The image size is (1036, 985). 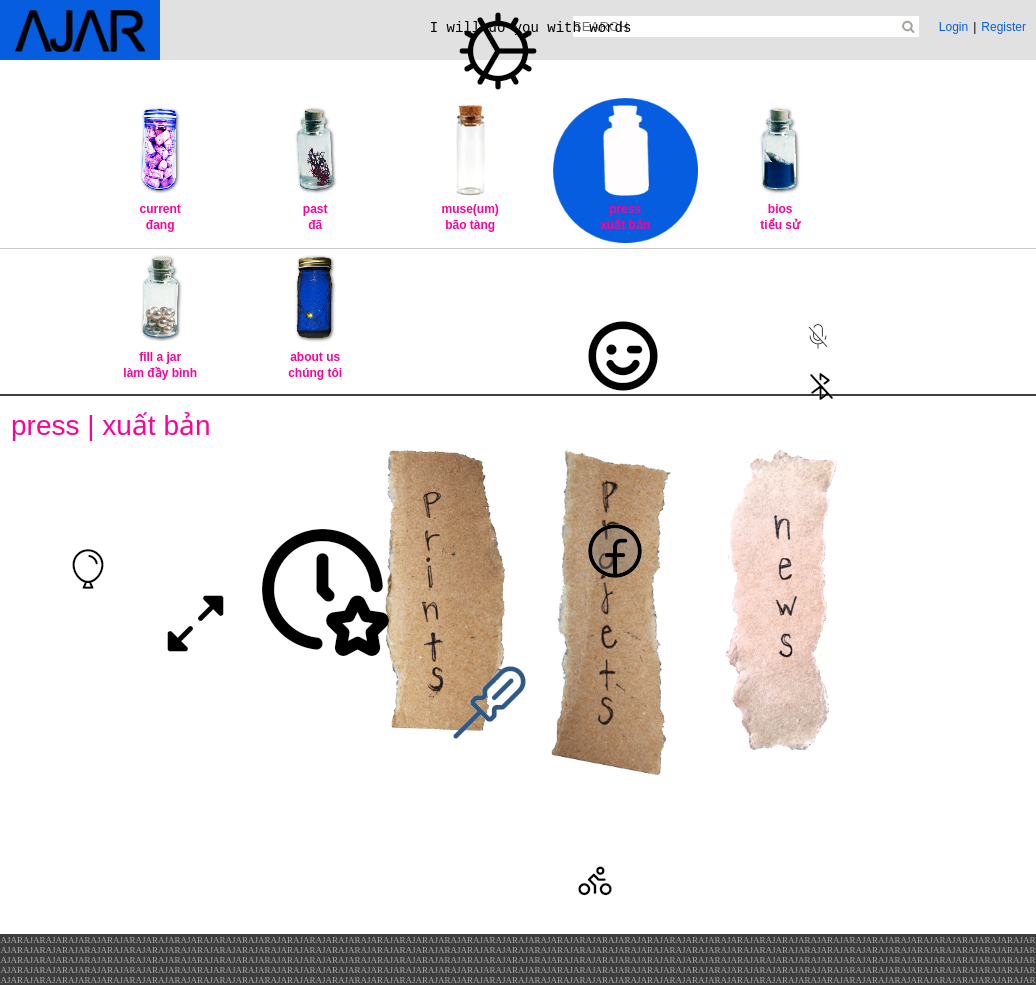 What do you see at coordinates (489, 702) in the screenshot?
I see `access settings or configuration options` at bounding box center [489, 702].